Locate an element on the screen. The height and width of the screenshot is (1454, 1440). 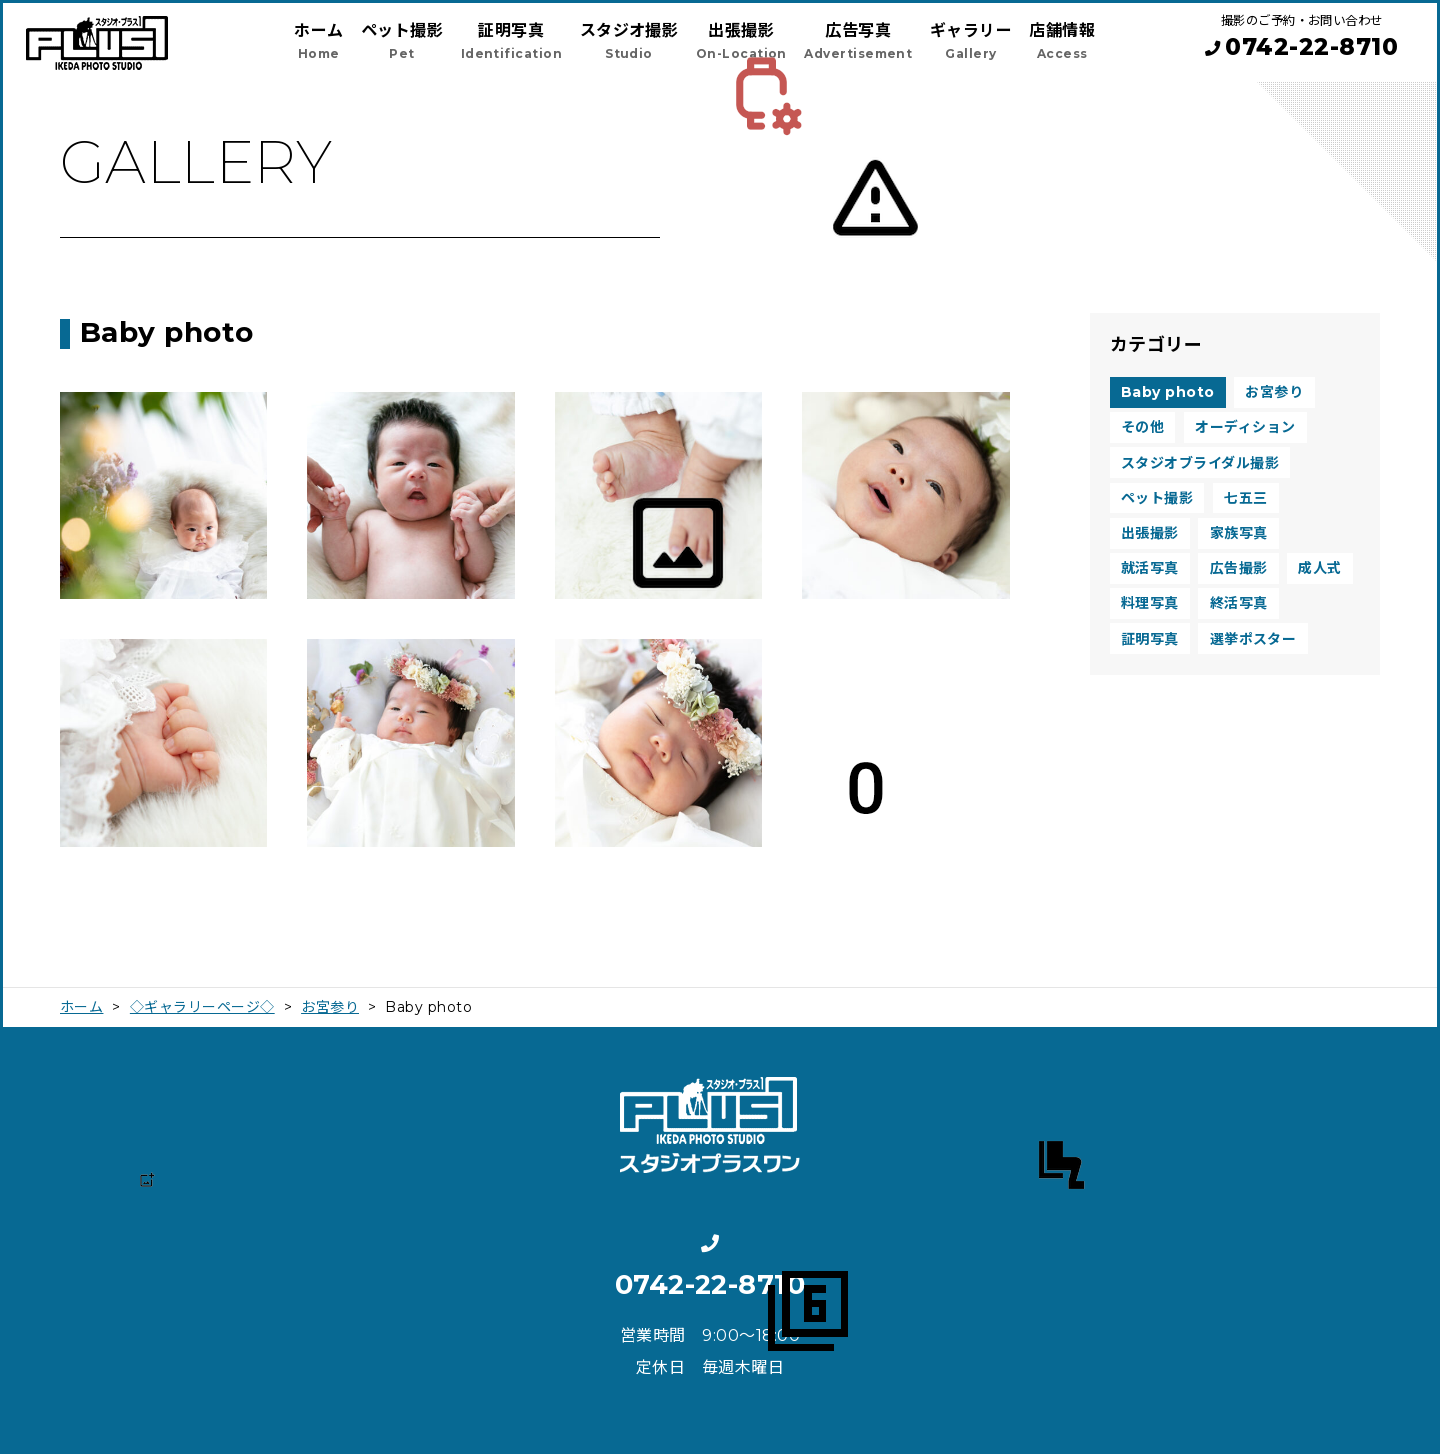
indicates 6 items selected or filtered is located at coordinates (808, 1311).